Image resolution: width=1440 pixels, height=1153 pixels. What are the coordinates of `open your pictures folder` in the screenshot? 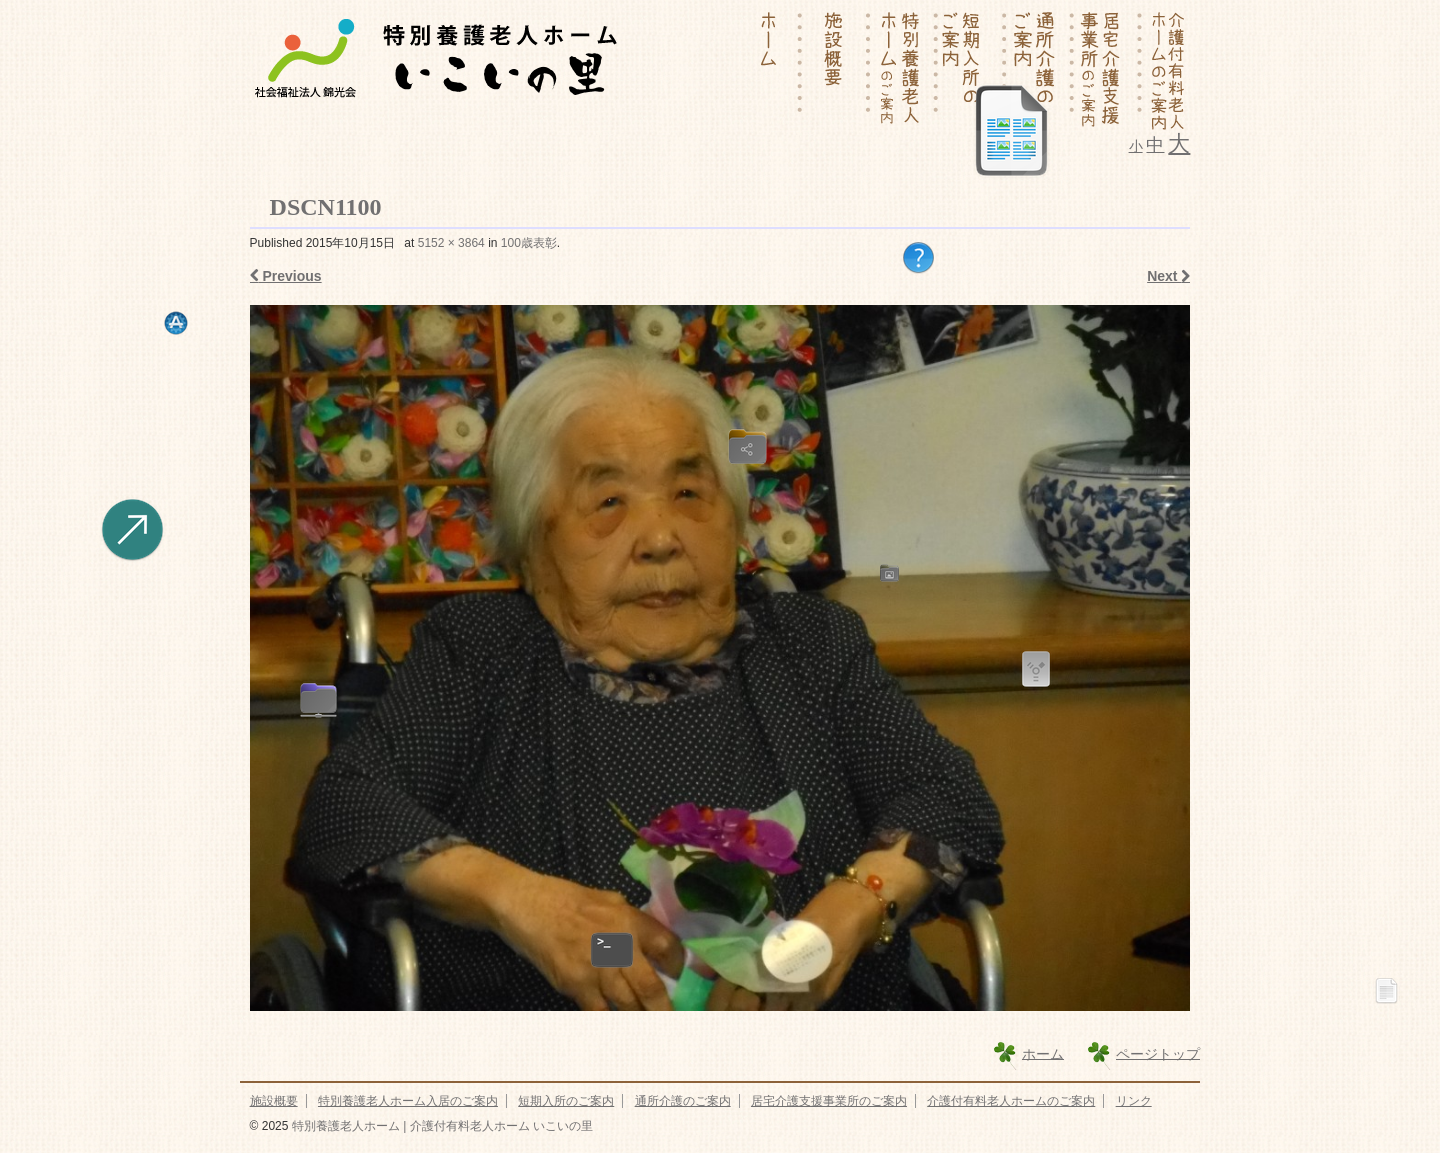 It's located at (889, 572).